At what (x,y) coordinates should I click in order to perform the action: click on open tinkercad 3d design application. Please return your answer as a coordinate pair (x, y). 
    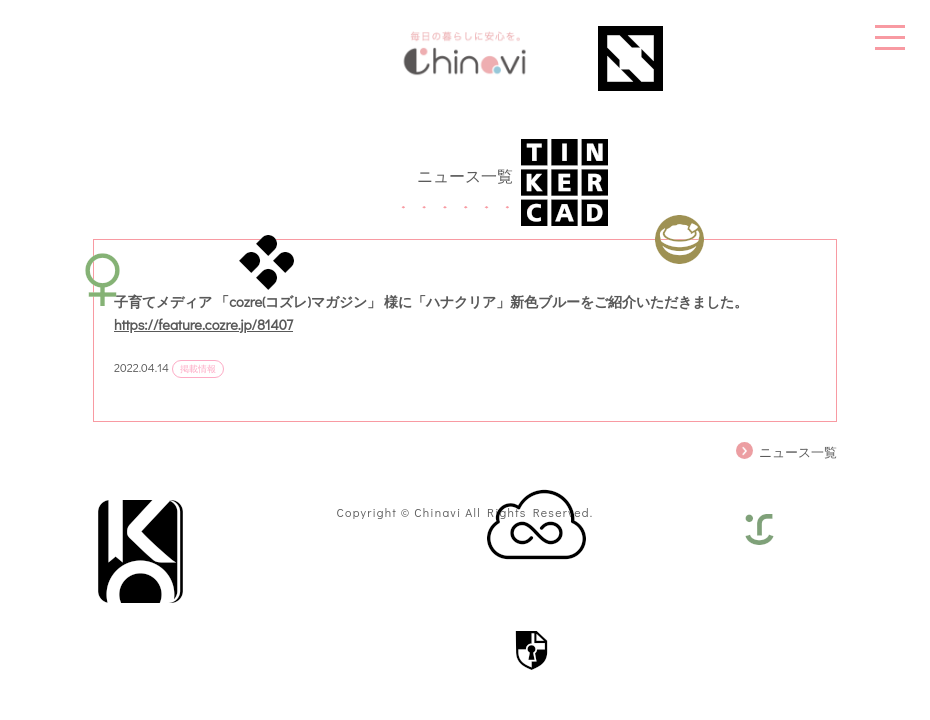
    Looking at the image, I should click on (564, 182).